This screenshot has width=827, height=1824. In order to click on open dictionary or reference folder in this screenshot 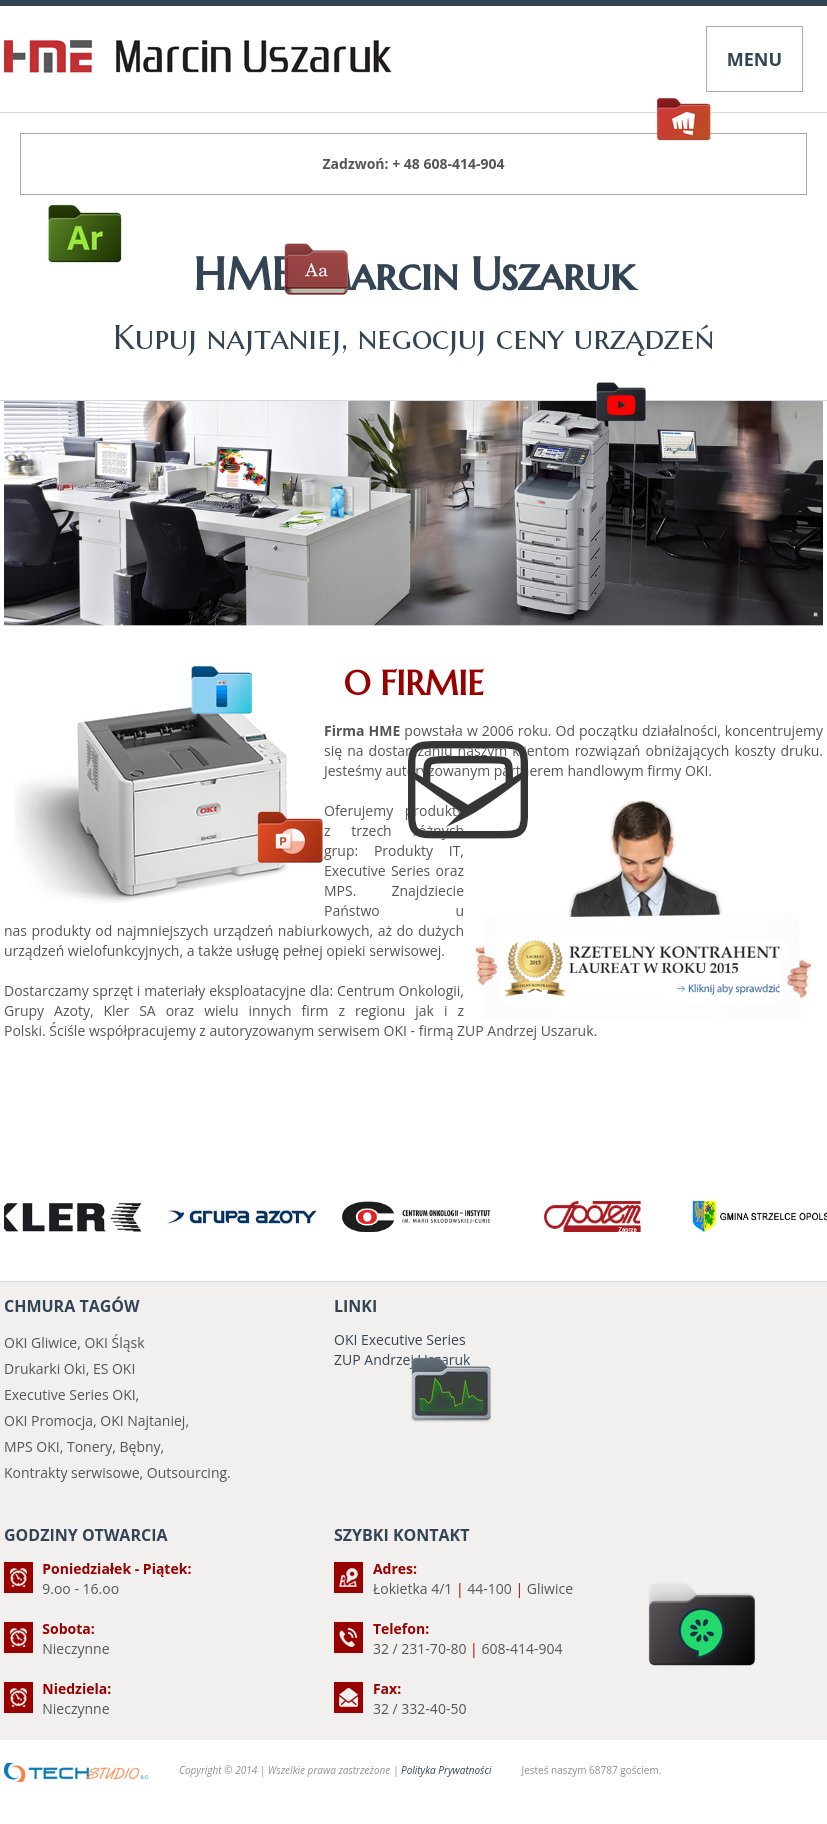, I will do `click(316, 270)`.